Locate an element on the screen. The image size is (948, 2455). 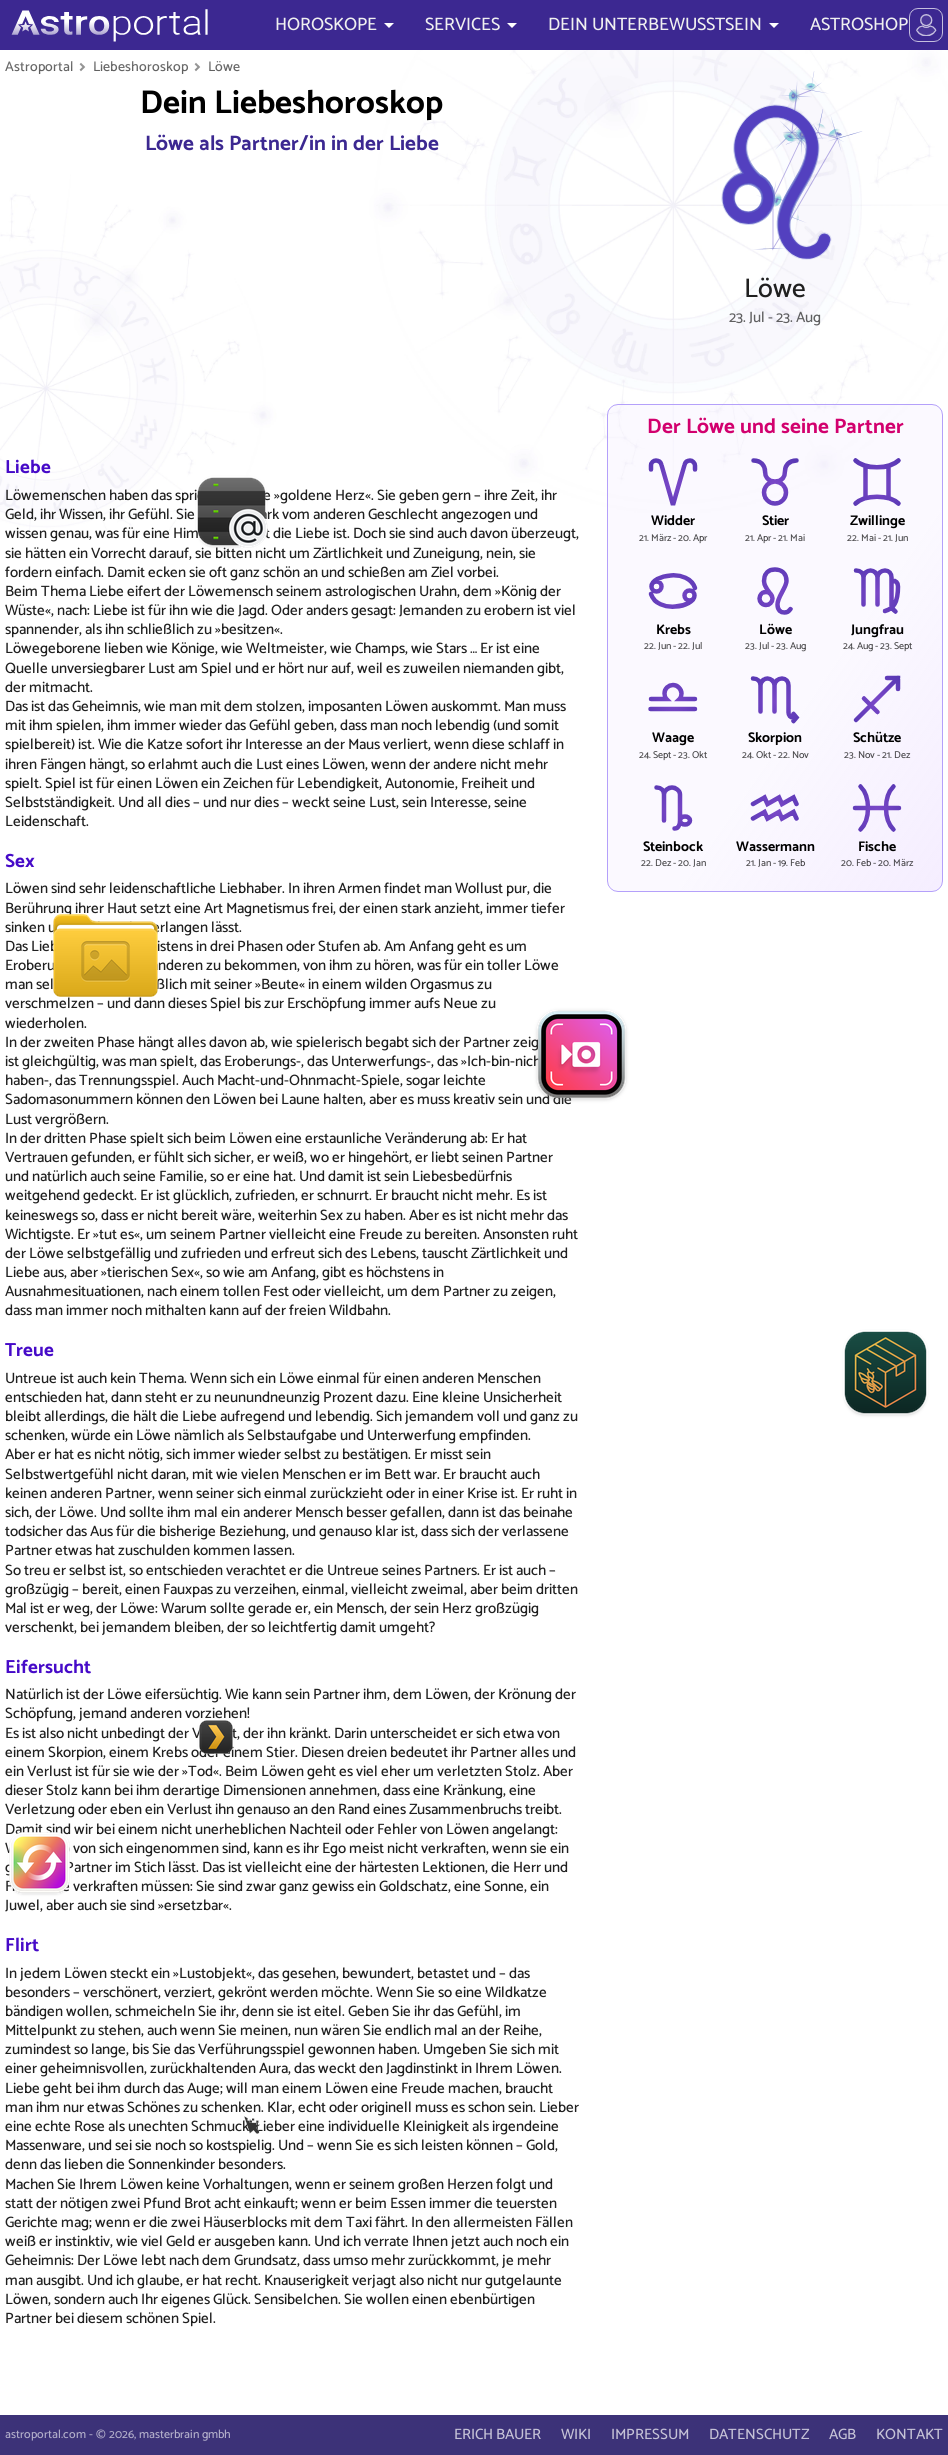
open kooha screen recorder is located at coordinates (581, 1054).